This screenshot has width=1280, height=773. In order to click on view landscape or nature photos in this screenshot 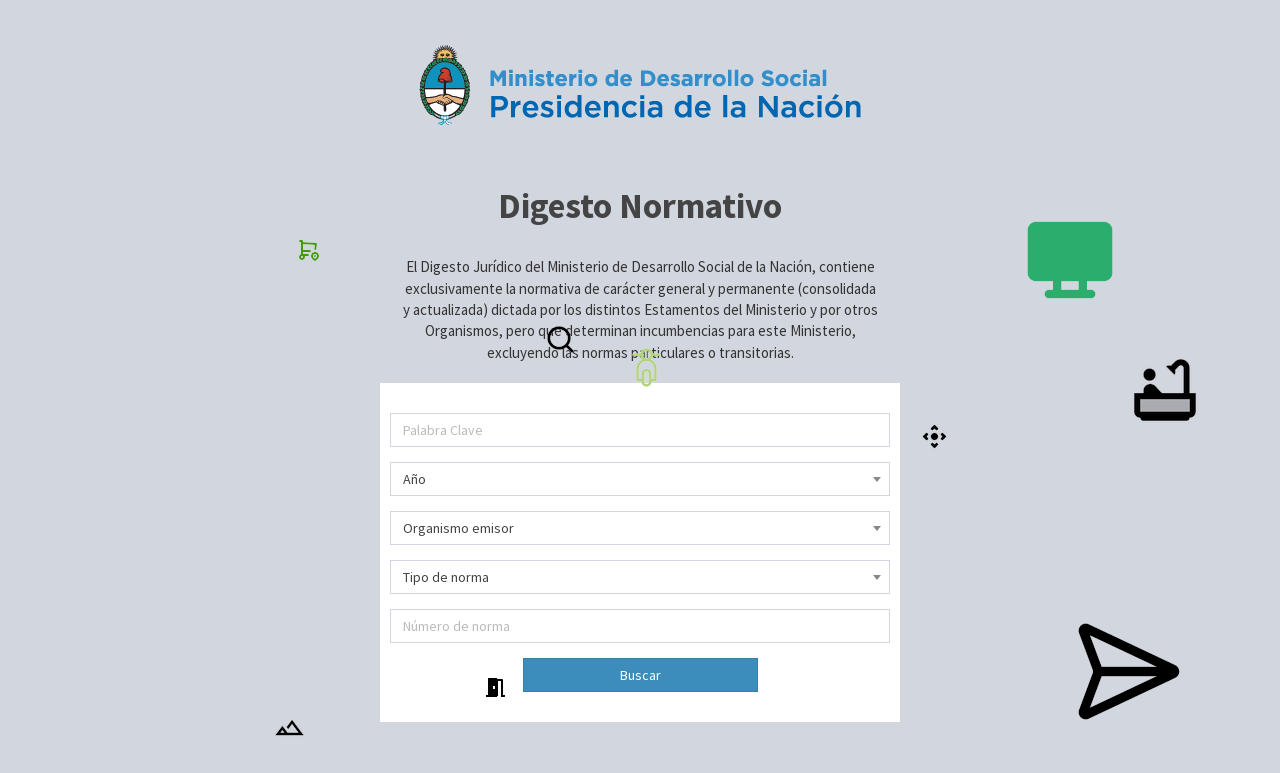, I will do `click(289, 727)`.